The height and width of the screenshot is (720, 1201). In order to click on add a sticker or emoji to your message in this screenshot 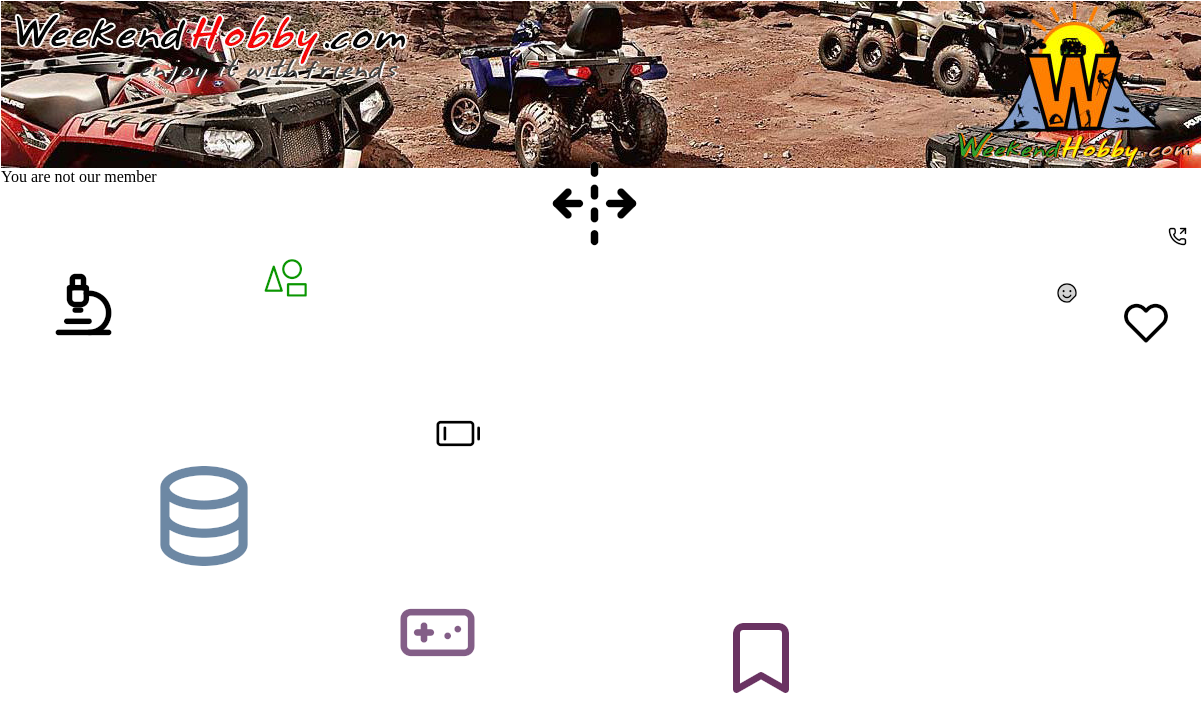, I will do `click(1067, 293)`.